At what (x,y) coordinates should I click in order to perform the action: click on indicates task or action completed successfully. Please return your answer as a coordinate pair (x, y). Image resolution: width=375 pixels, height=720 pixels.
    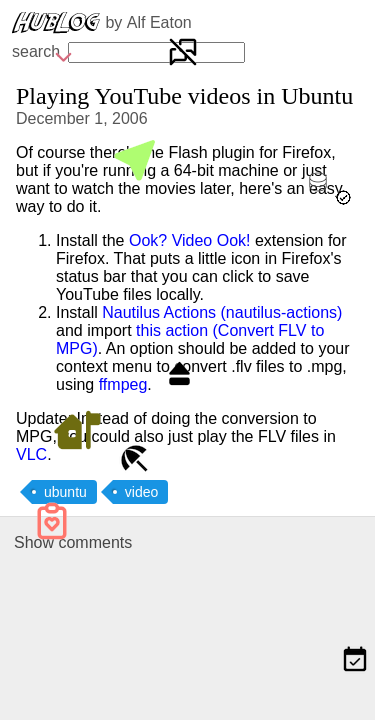
    Looking at the image, I should click on (343, 197).